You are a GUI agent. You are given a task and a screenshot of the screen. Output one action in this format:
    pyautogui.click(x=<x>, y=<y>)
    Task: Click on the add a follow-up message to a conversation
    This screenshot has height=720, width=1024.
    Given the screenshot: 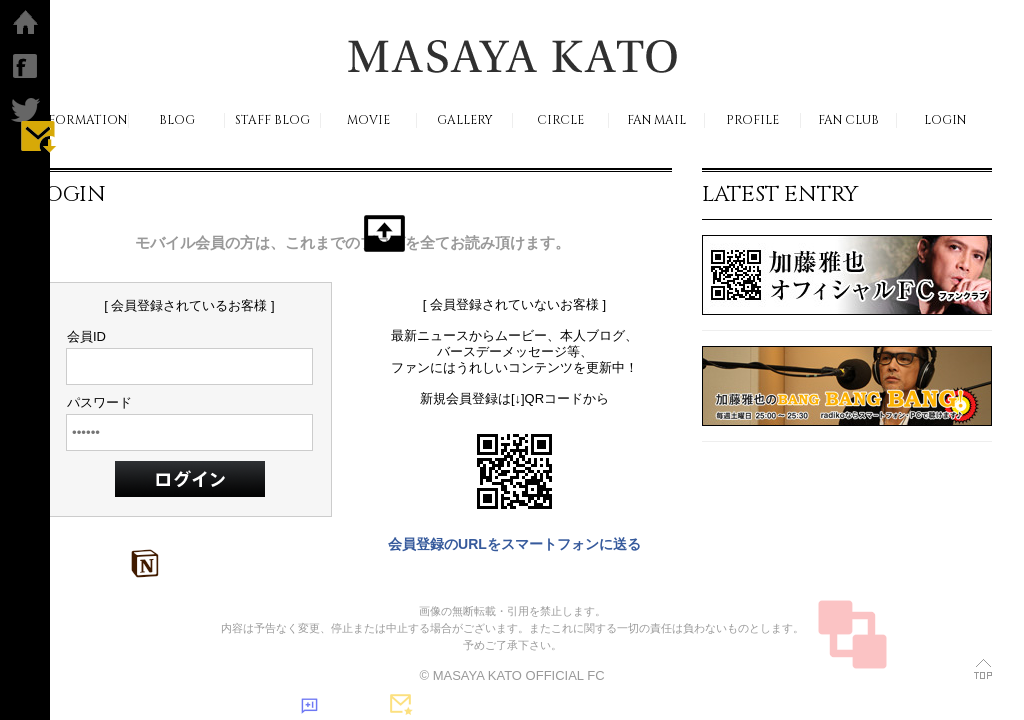 What is the action you would take?
    pyautogui.click(x=309, y=705)
    